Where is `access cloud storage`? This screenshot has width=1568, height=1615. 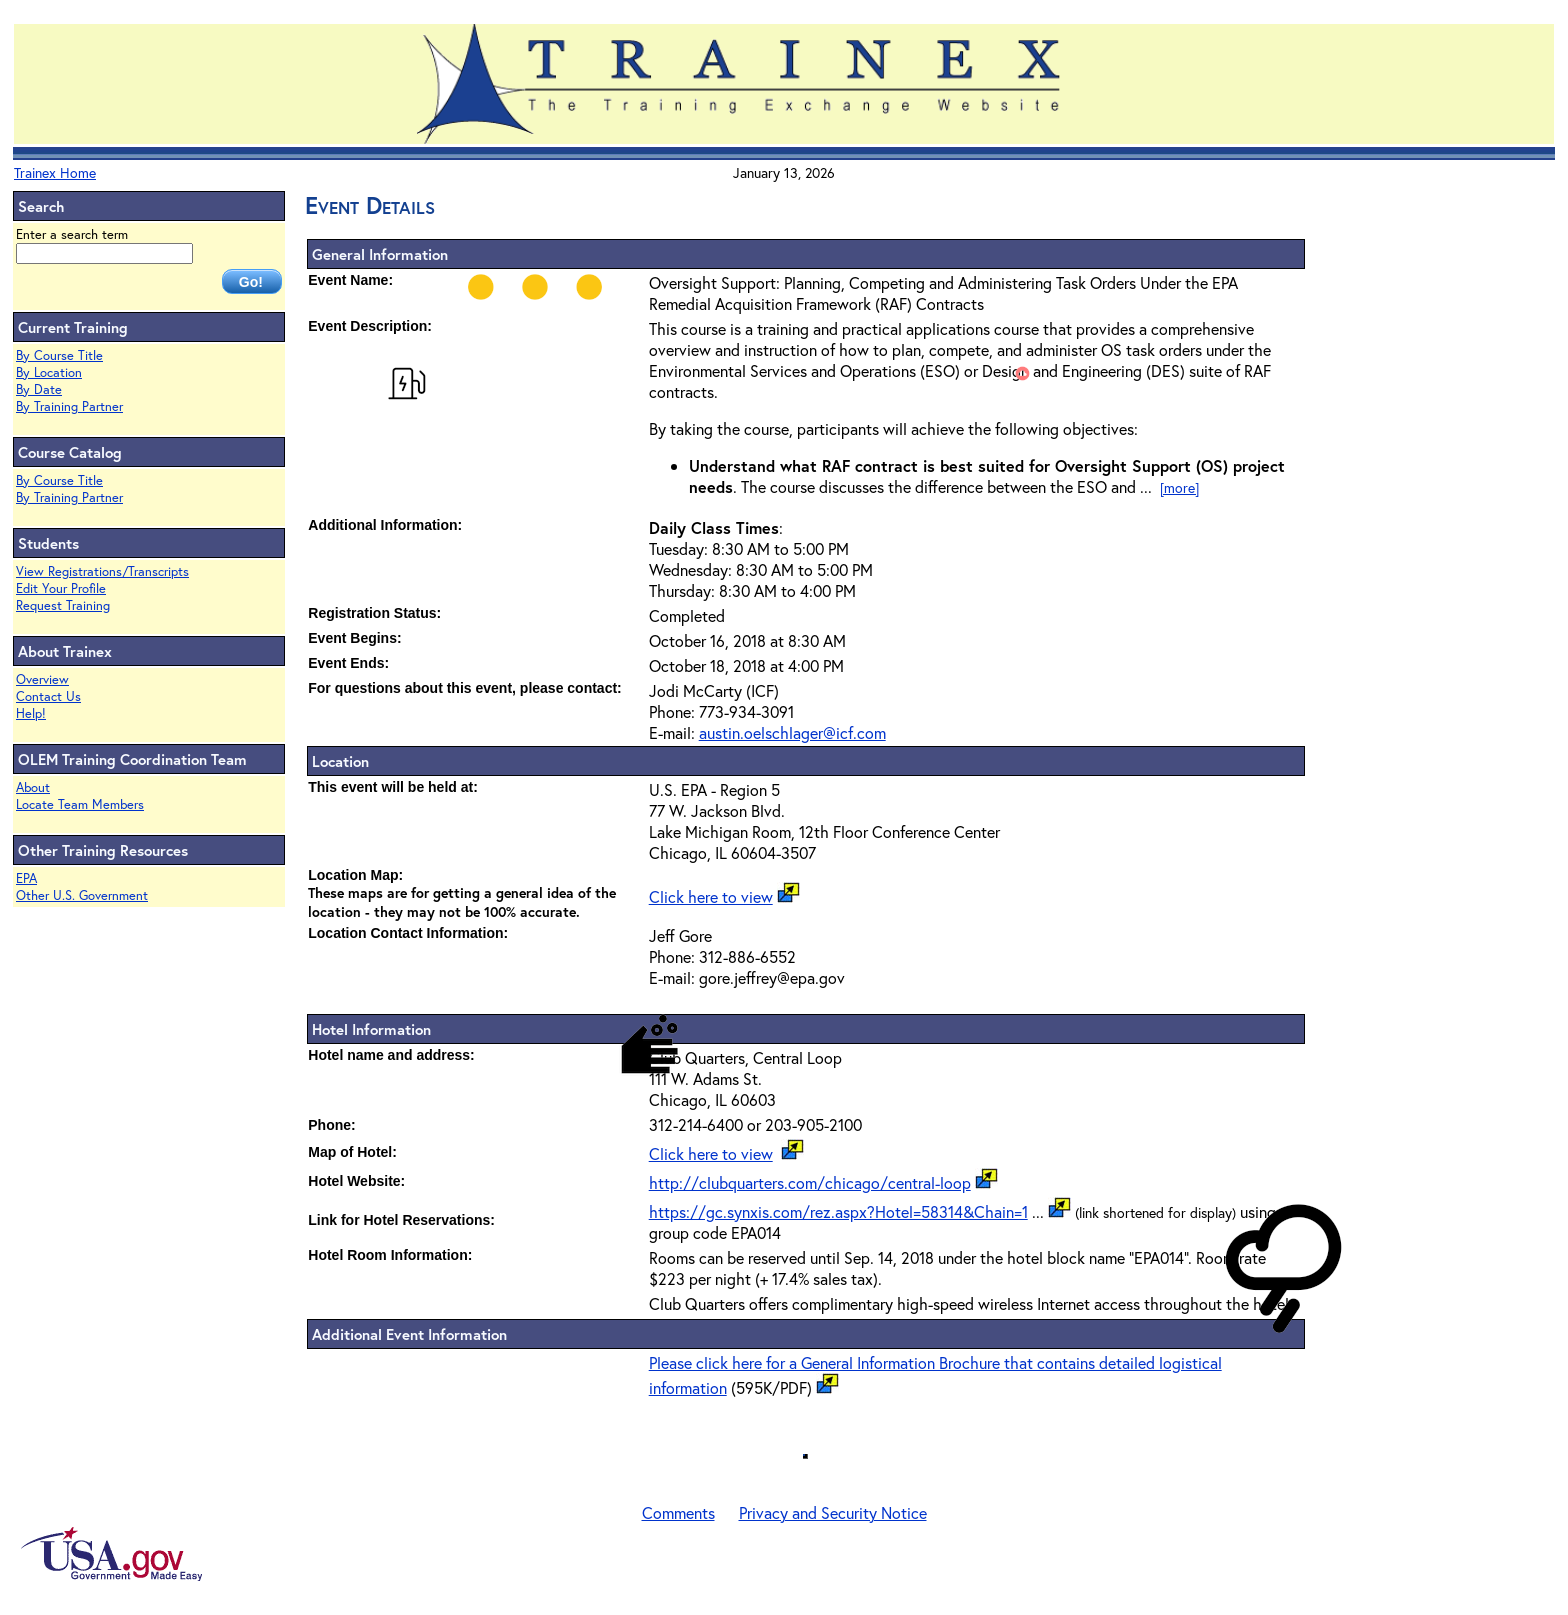
access cloud storage is located at coordinates (1022, 373).